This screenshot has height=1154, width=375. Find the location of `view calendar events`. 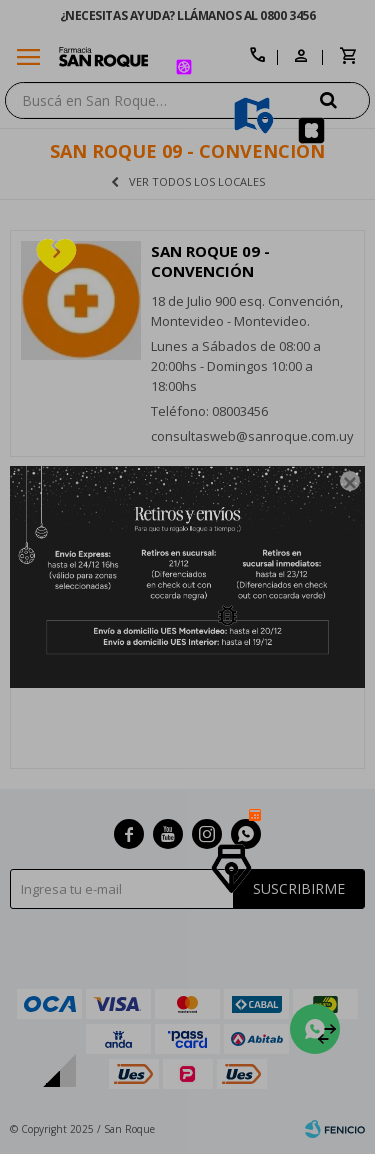

view calendar events is located at coordinates (255, 815).